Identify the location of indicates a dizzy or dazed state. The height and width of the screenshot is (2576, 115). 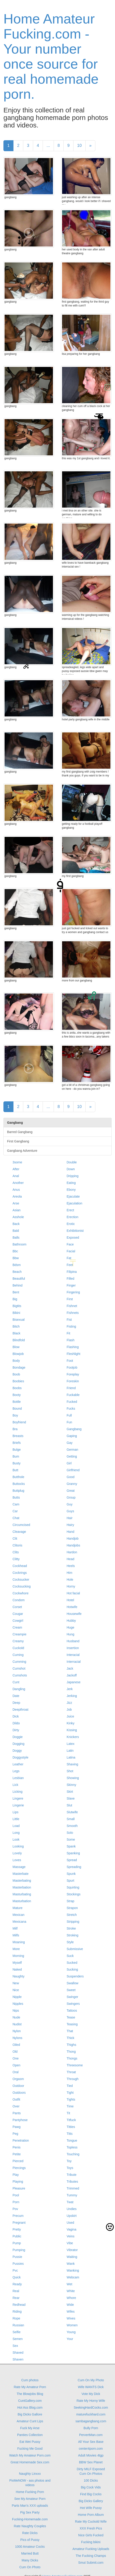
(110, 2227).